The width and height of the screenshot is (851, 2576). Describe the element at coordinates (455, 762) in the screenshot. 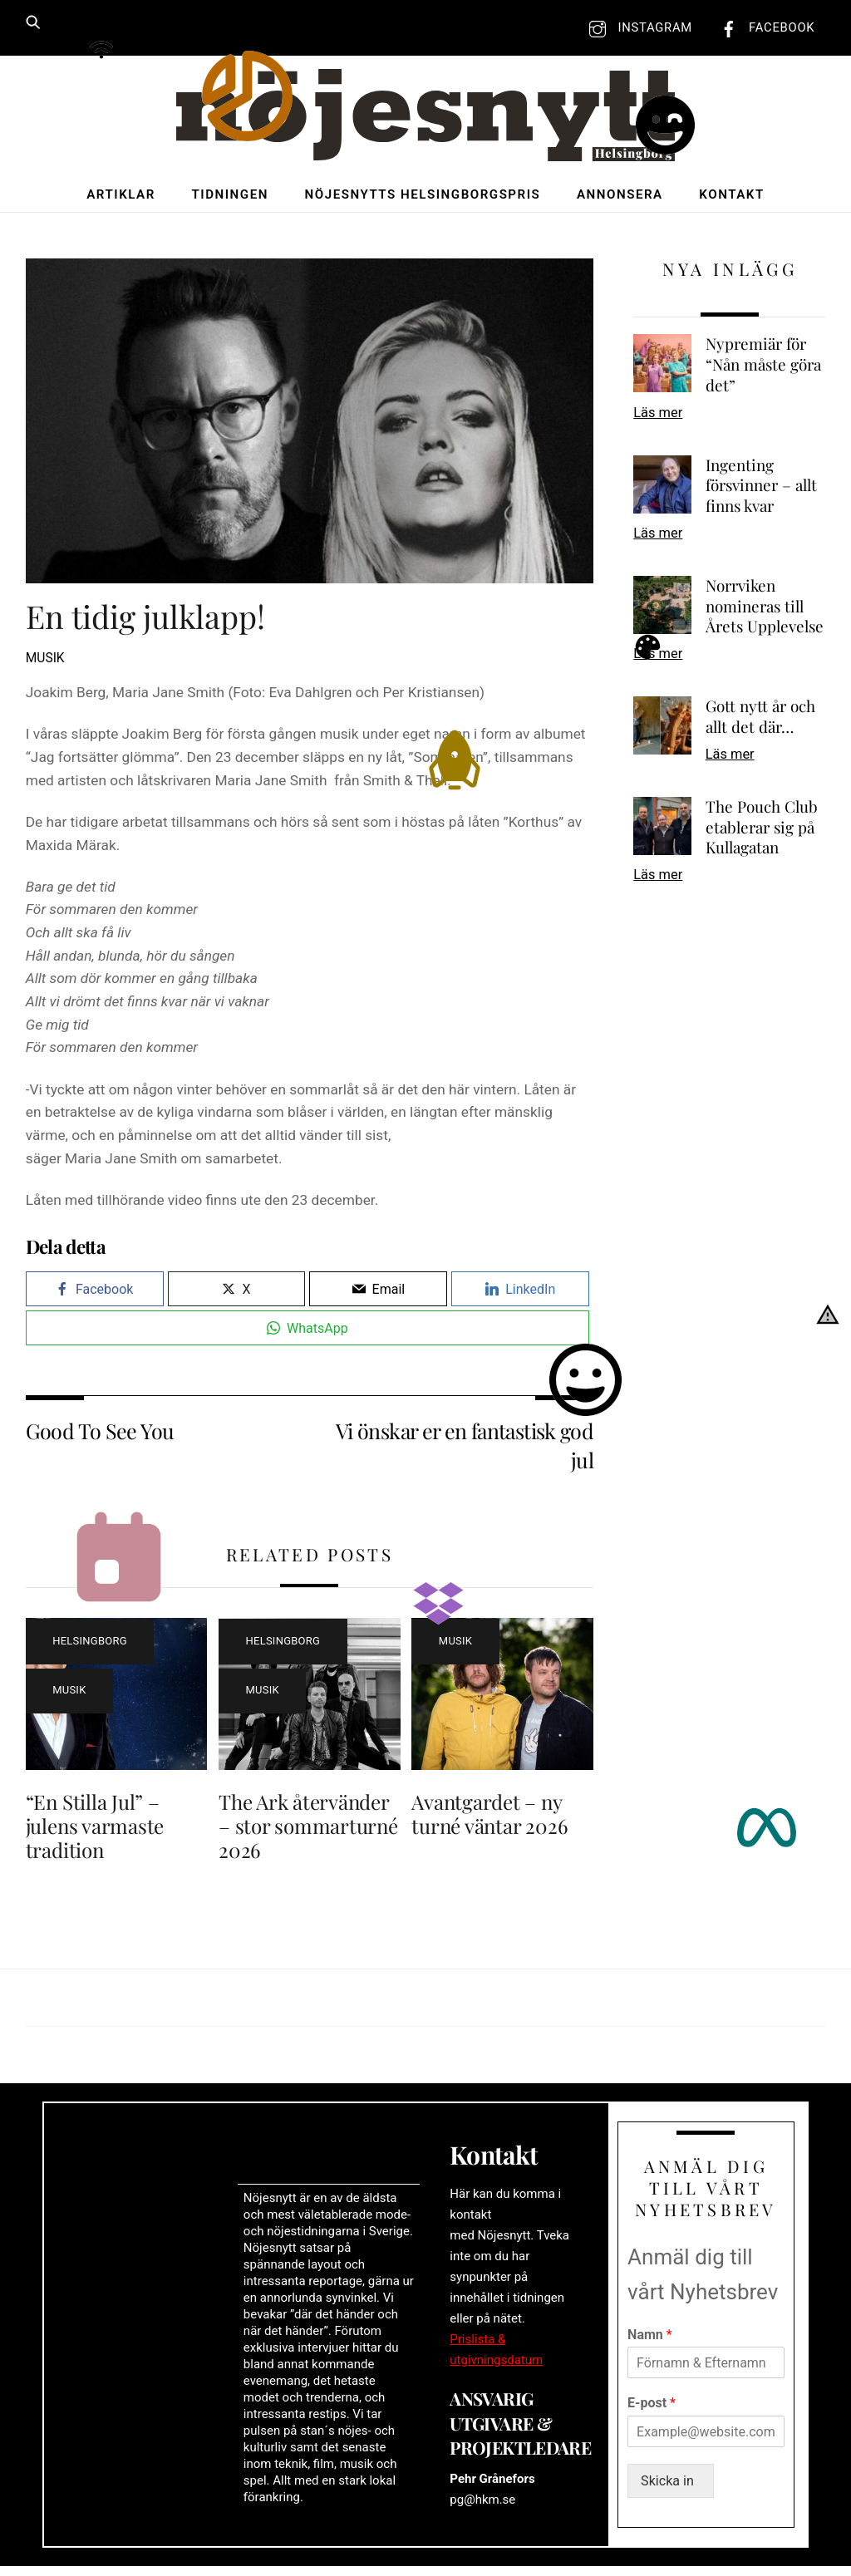

I see `launch or deploy an application` at that location.